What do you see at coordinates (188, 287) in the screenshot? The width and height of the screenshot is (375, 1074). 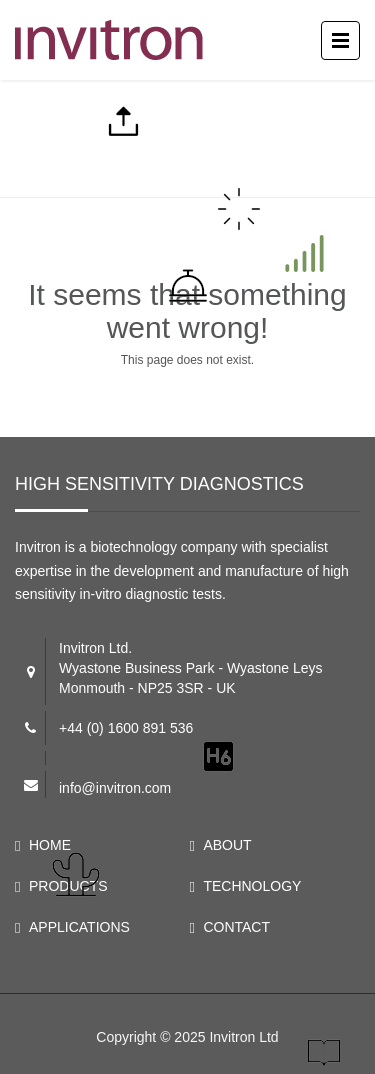 I see `request assistance or service` at bounding box center [188, 287].